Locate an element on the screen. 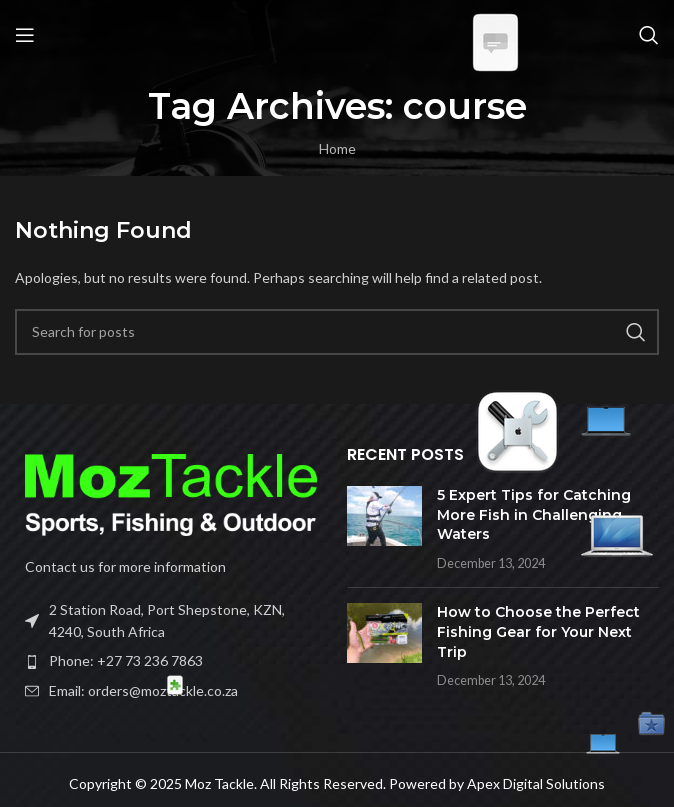 This screenshot has height=807, width=674. access your favorites folder in the media library is located at coordinates (651, 723).